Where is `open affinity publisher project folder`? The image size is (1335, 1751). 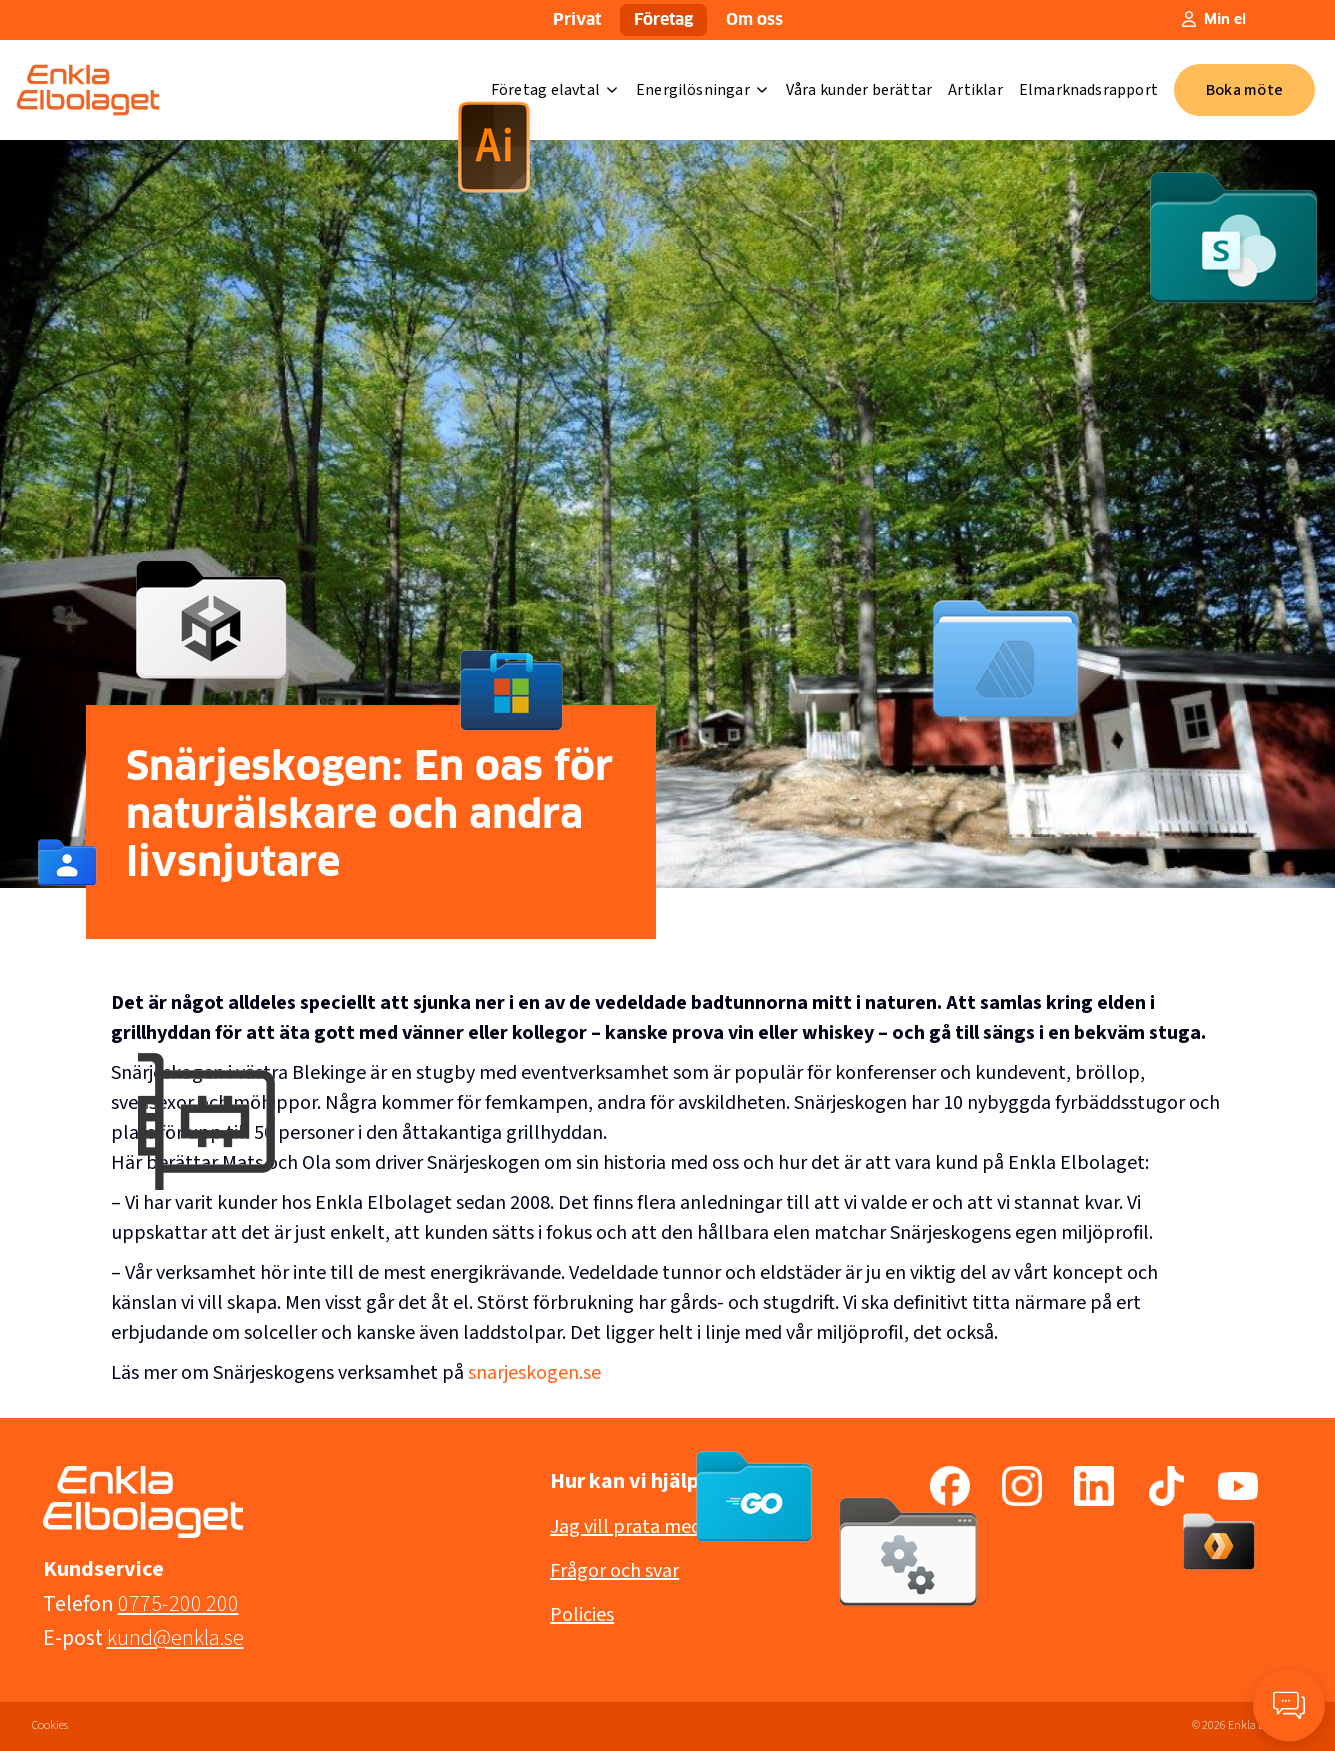 open affinity publisher project folder is located at coordinates (1005, 658).